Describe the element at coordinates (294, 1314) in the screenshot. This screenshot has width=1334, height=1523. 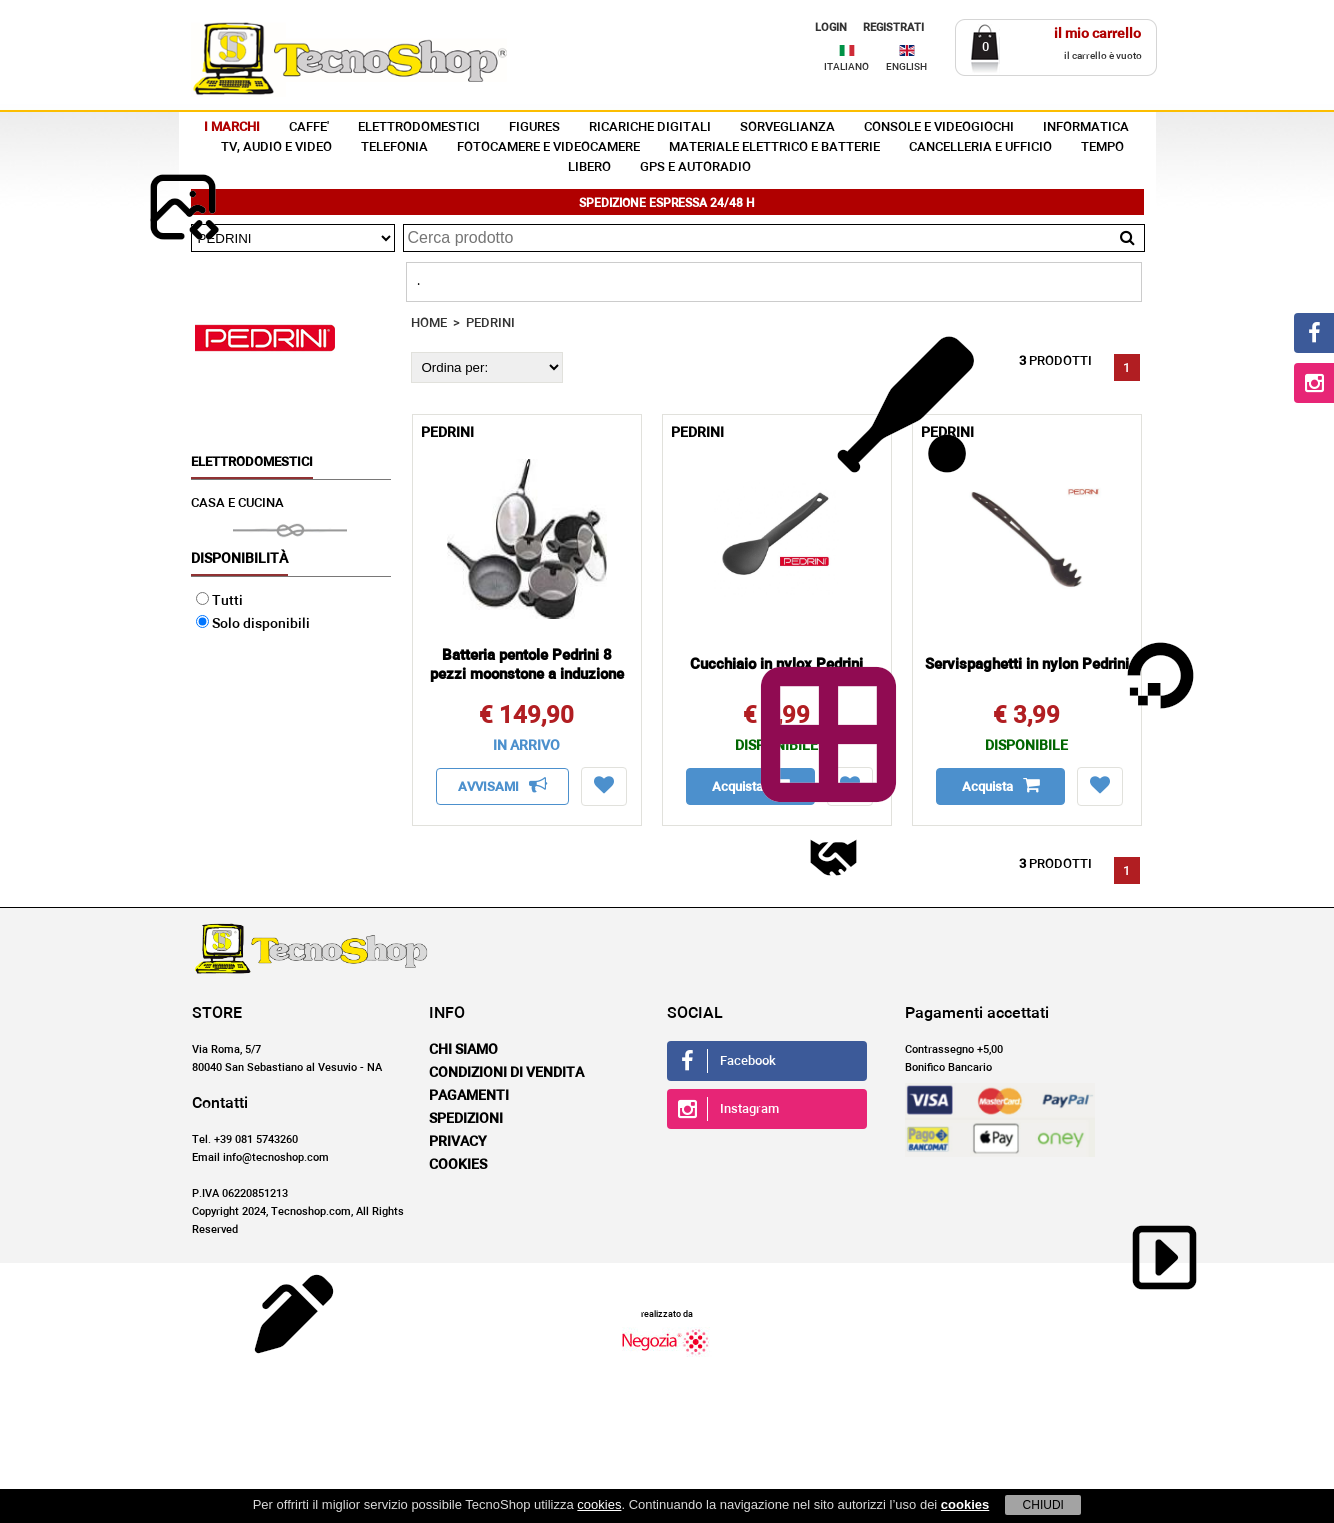
I see `edit or modify content` at that location.